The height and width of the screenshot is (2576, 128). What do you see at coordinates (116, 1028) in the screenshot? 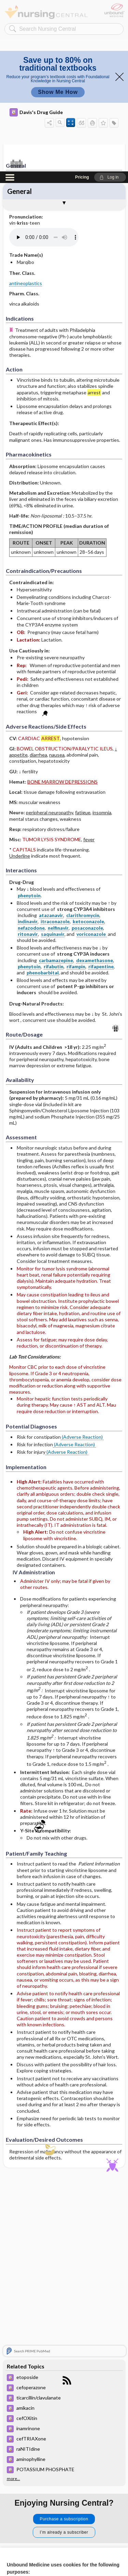
I see `access diving or scuba equipment settings` at bounding box center [116, 1028].